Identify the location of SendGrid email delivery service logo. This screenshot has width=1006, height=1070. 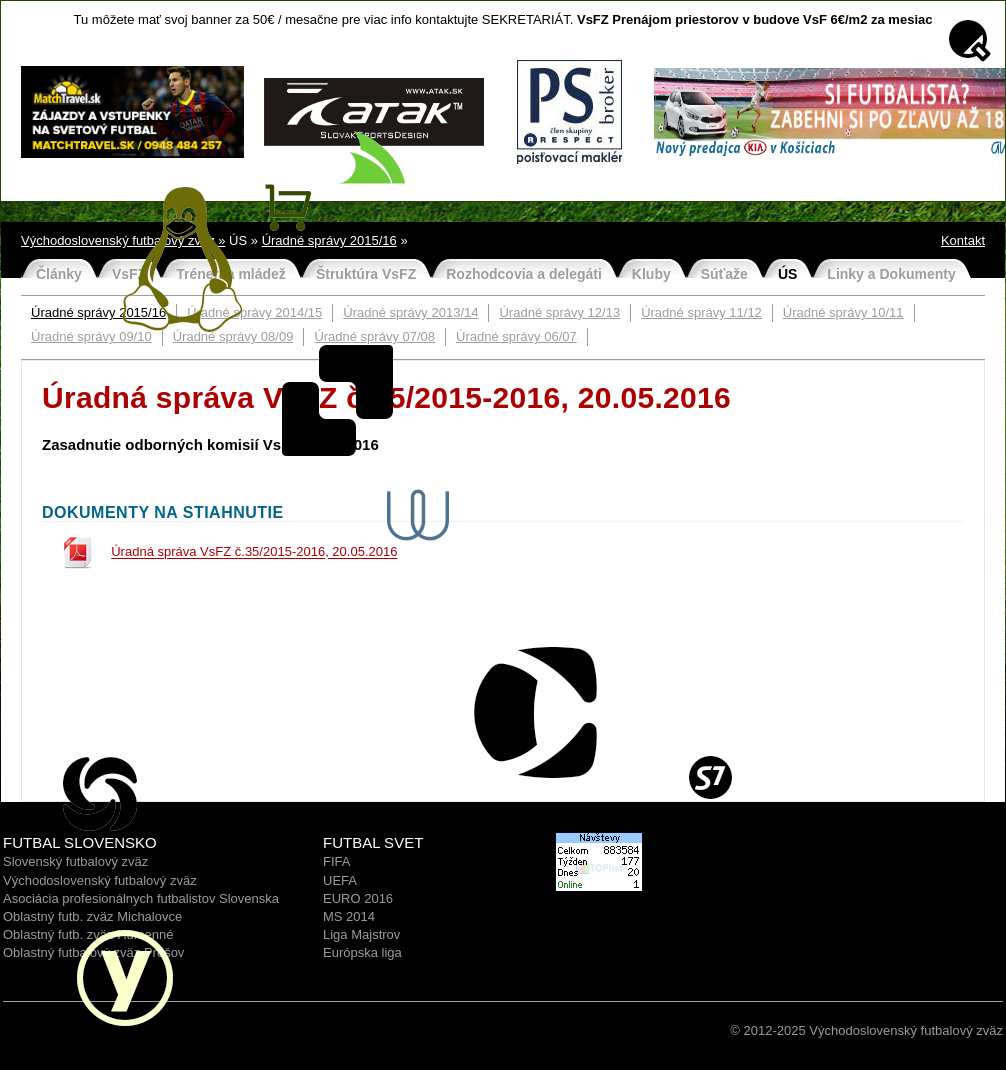
(337, 400).